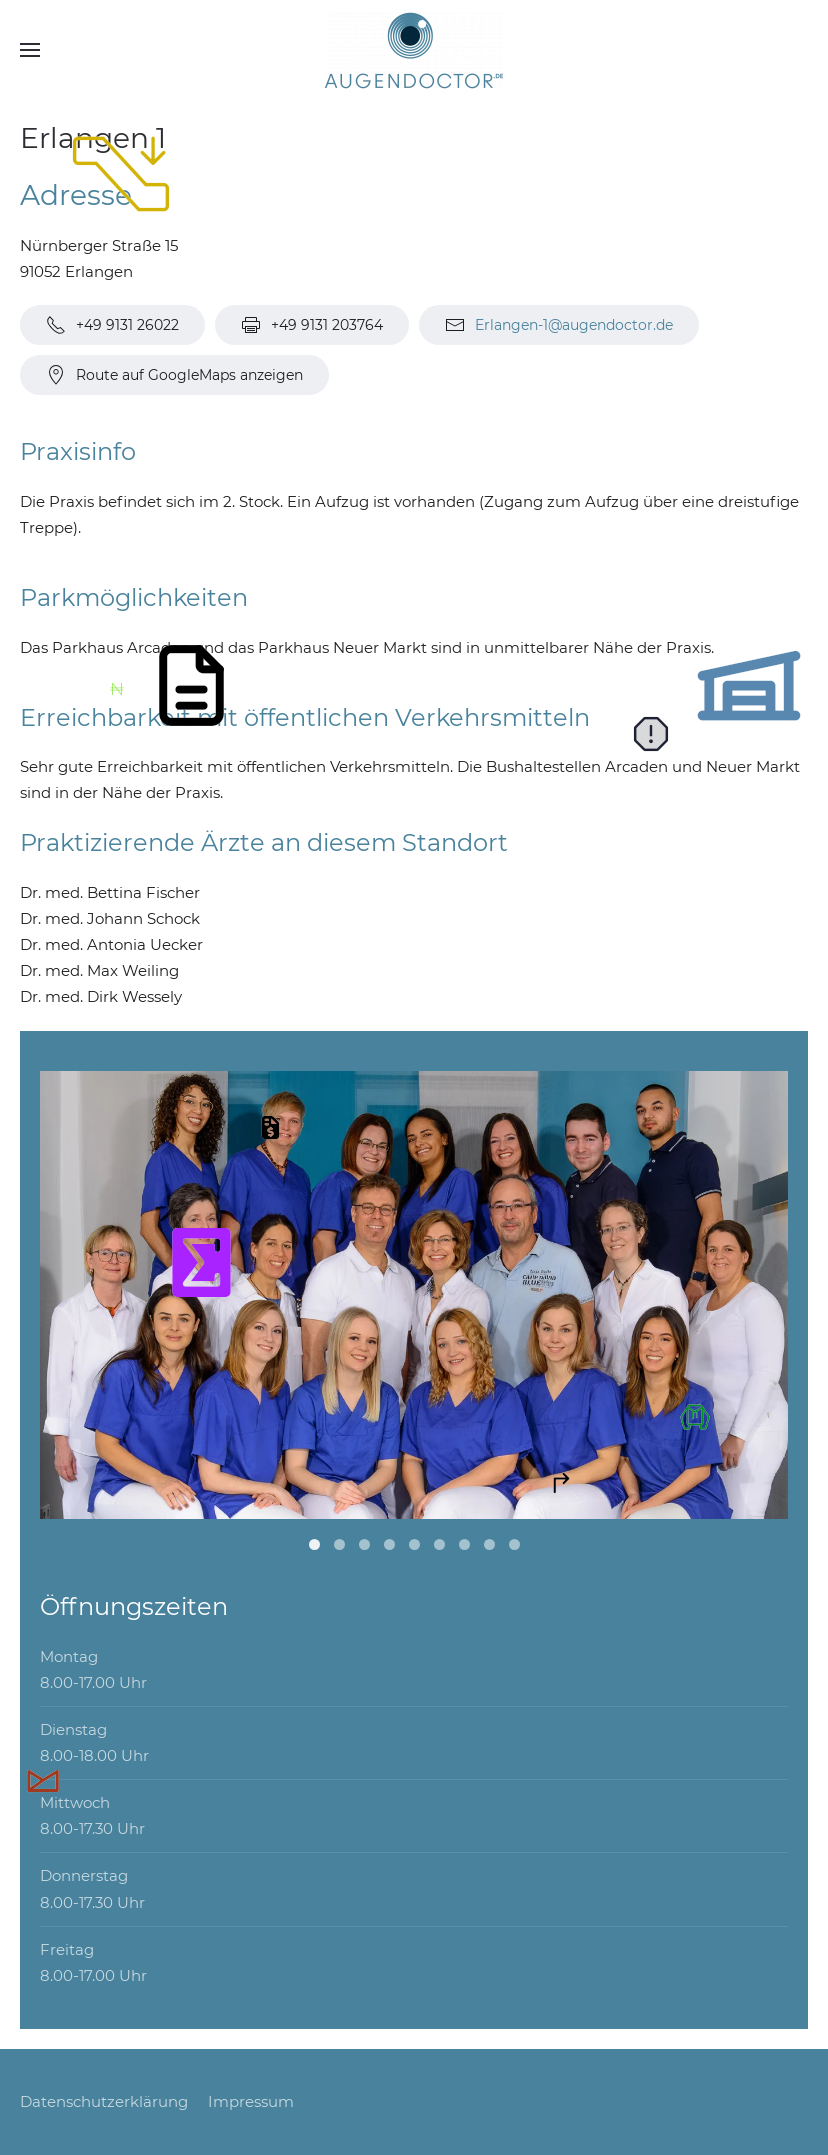  Describe the element at coordinates (651, 734) in the screenshot. I see `indicates a warning or critical alert` at that location.